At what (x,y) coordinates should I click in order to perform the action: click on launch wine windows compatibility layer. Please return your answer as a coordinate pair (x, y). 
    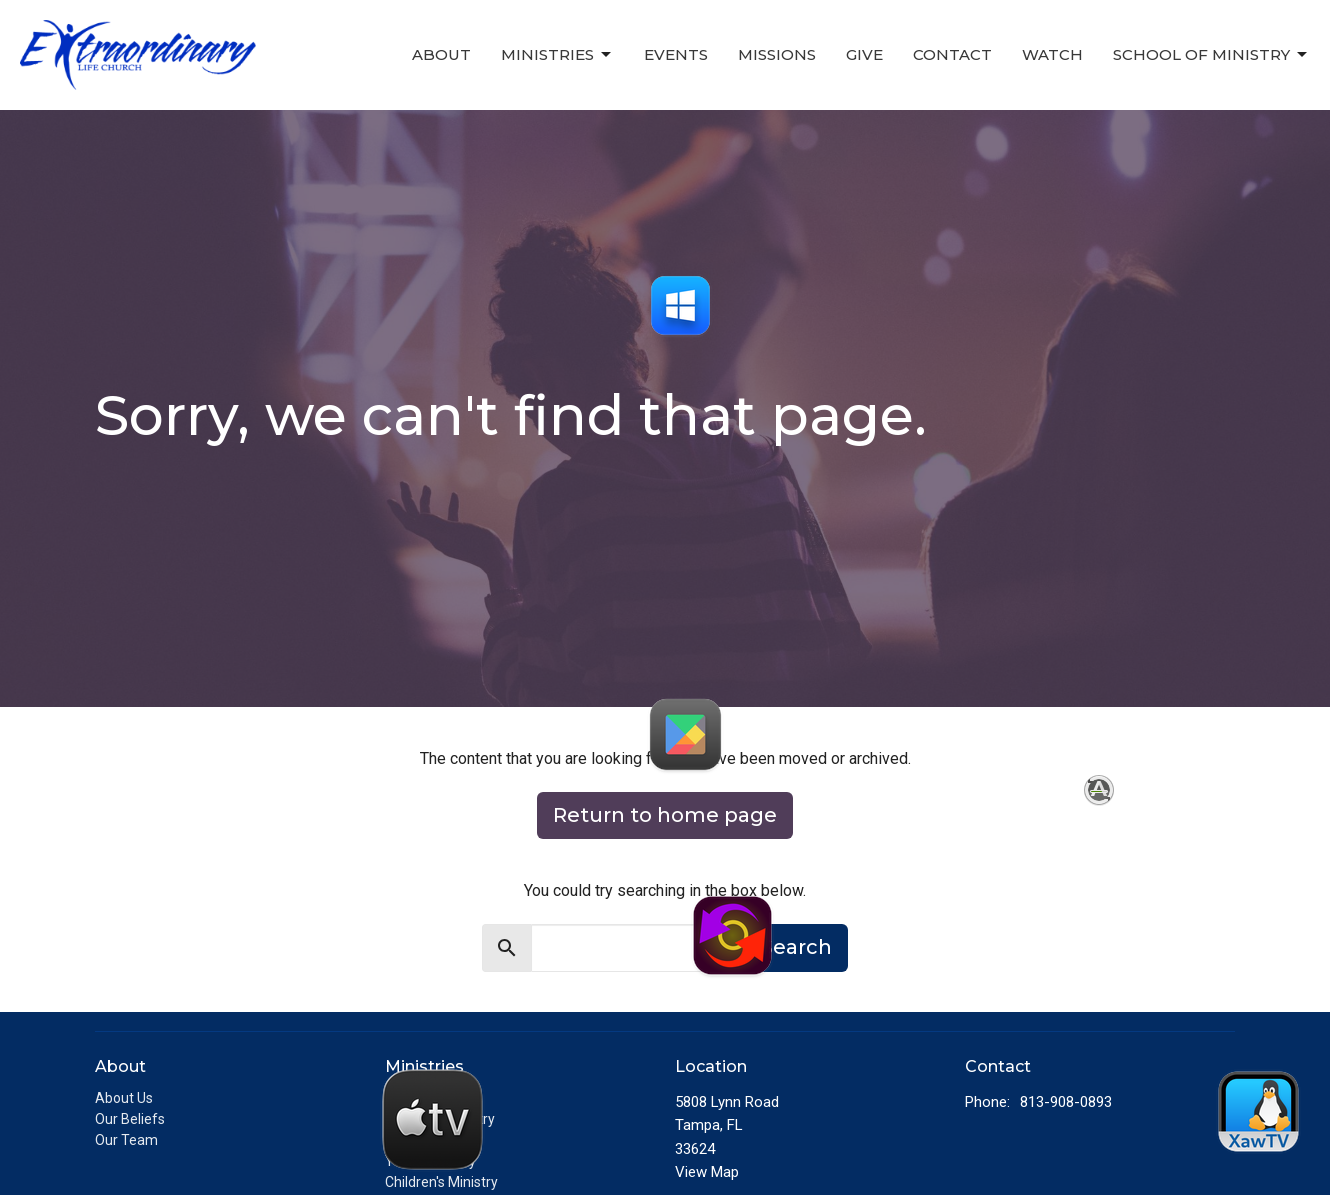
    Looking at the image, I should click on (680, 305).